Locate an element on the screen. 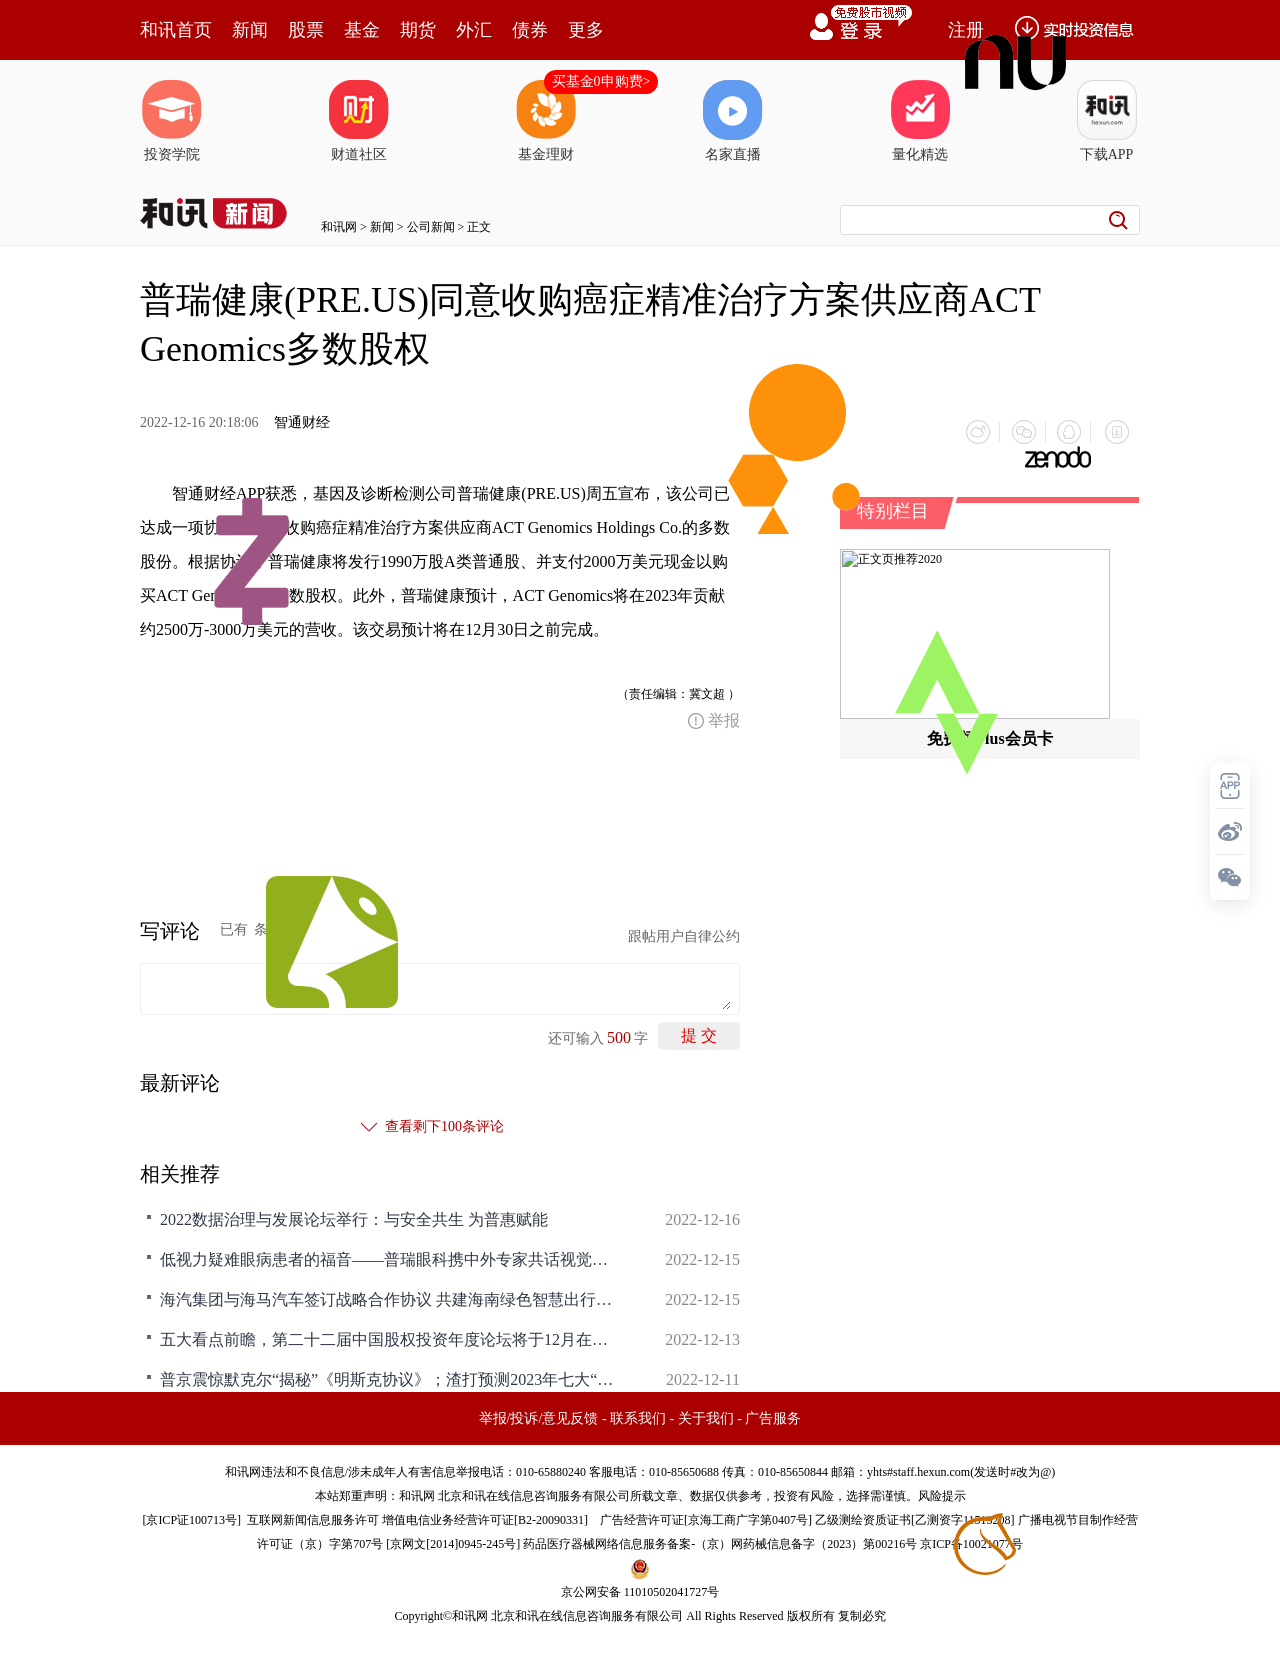 The image size is (1280, 1664). taichi graphics company logo is located at coordinates (794, 449).